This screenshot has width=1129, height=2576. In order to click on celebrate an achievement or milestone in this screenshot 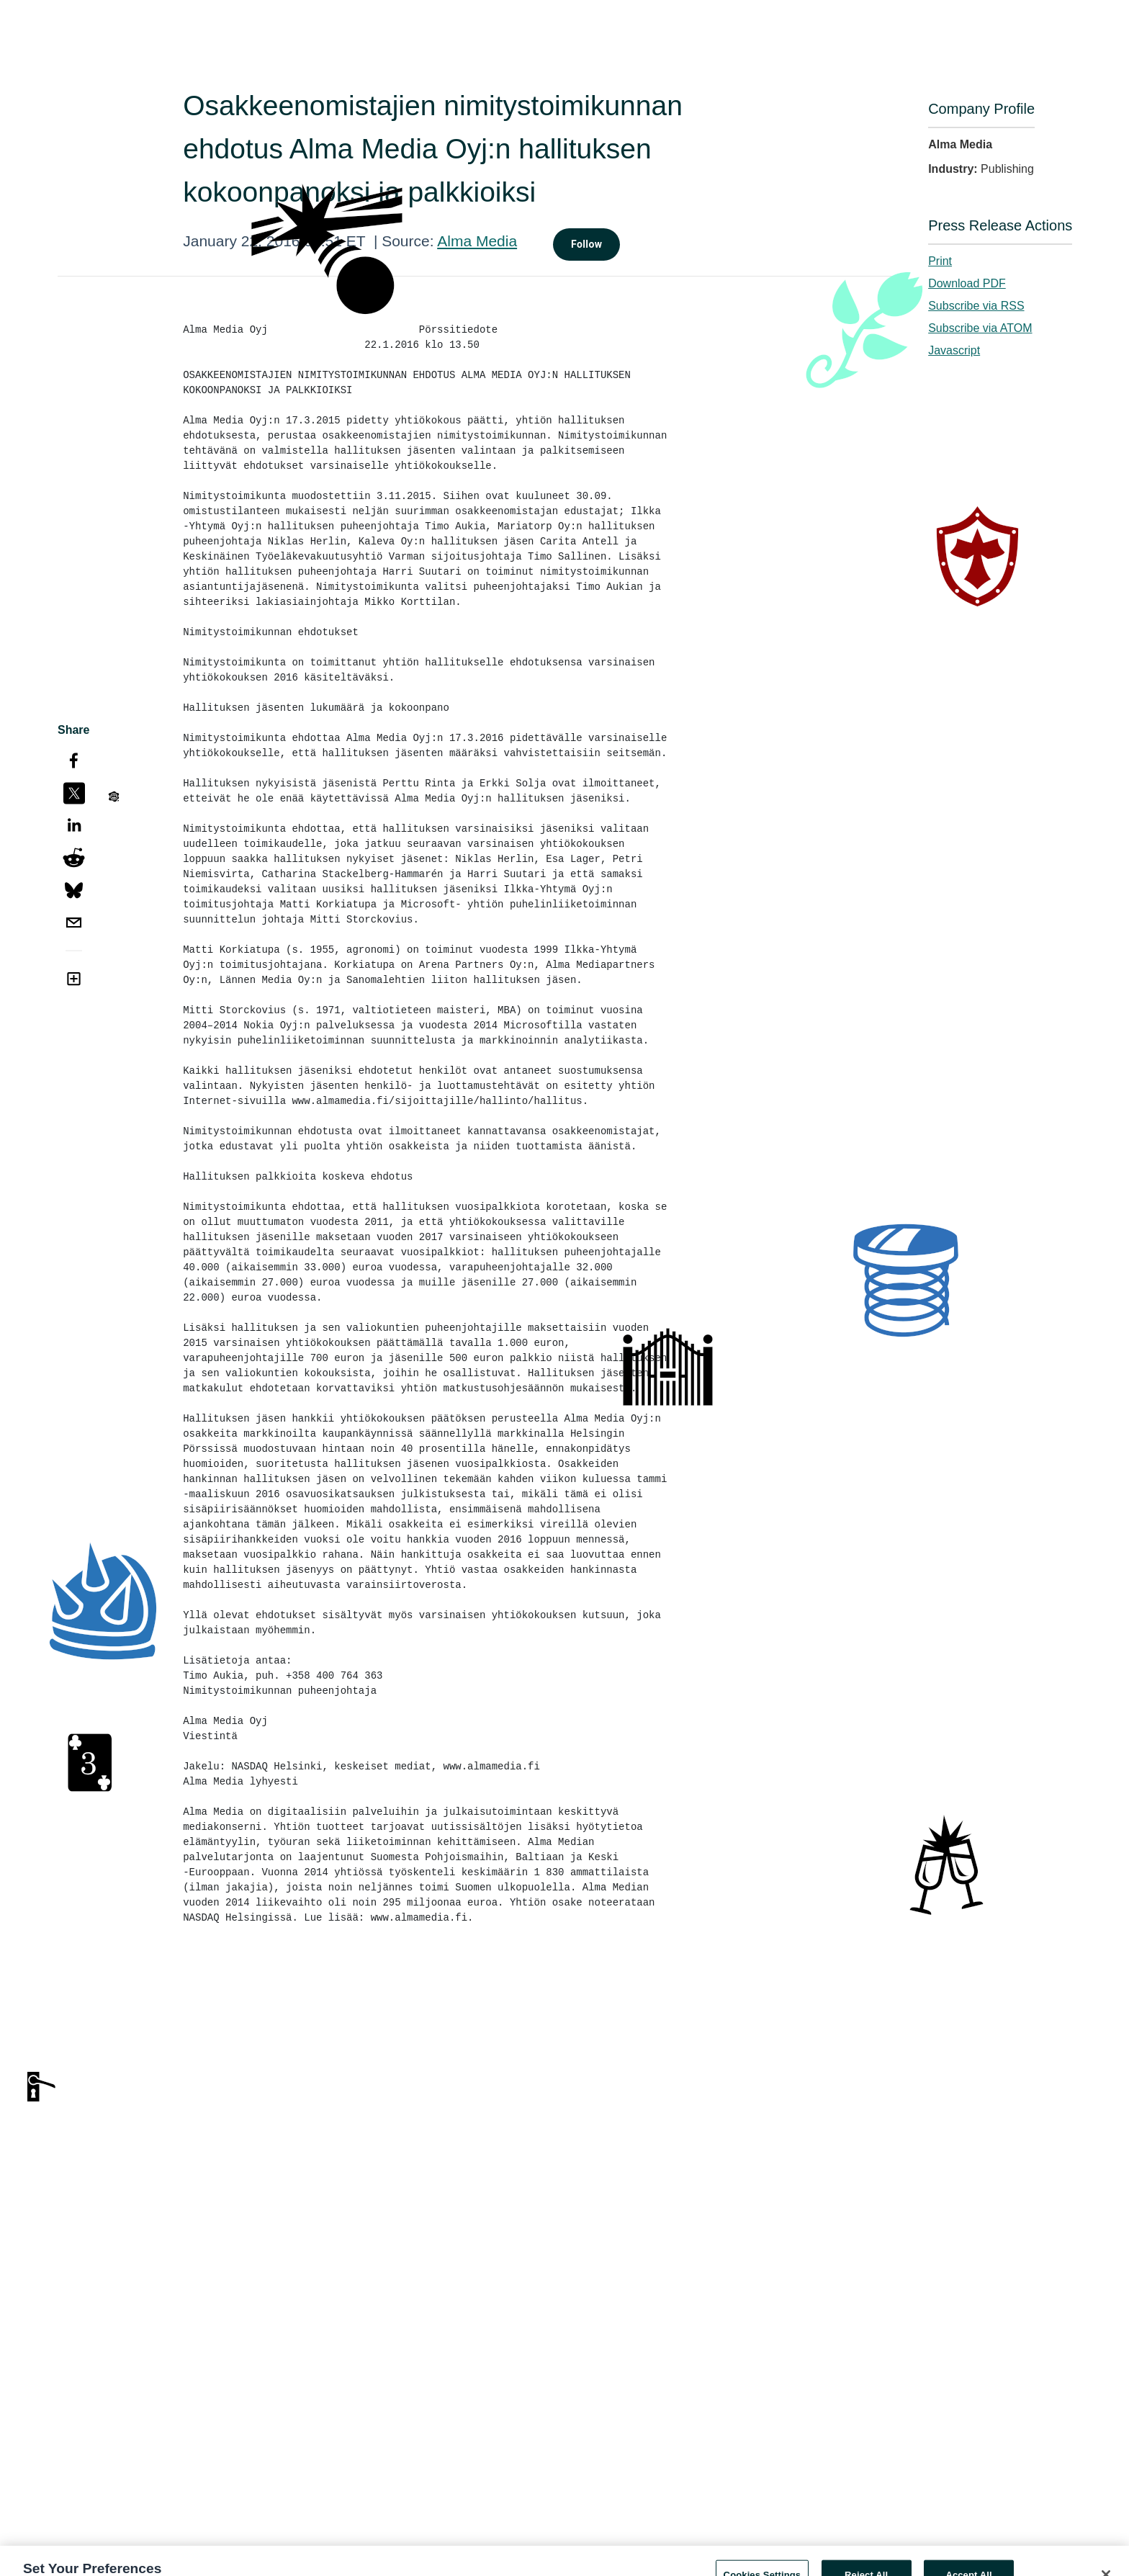, I will do `click(946, 1864)`.